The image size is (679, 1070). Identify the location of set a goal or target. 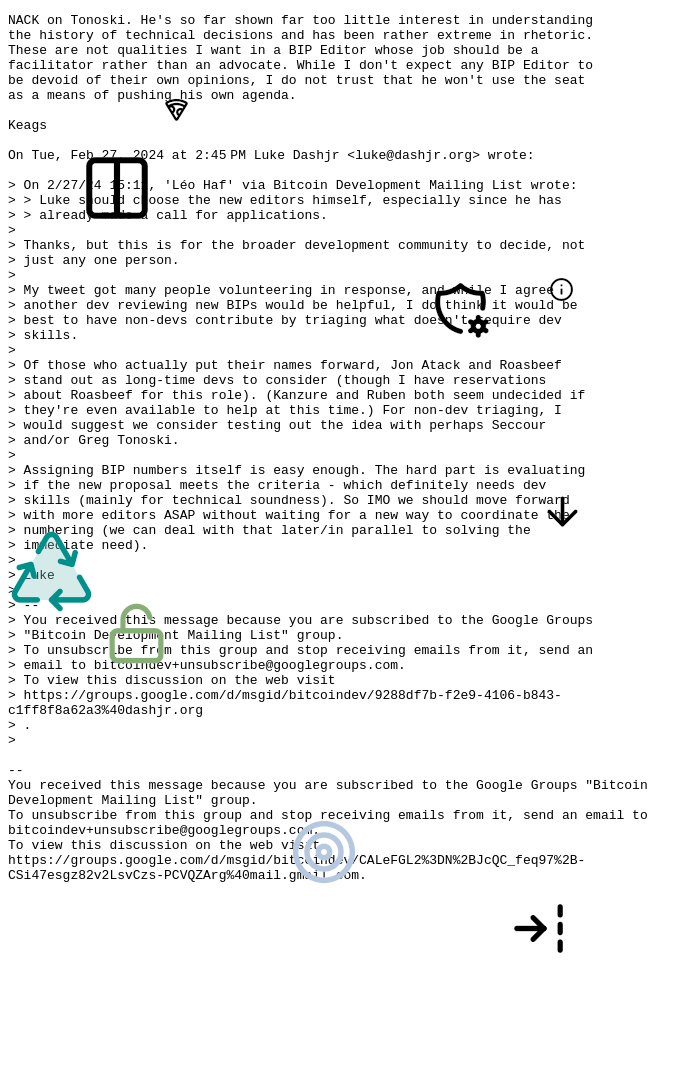
(324, 852).